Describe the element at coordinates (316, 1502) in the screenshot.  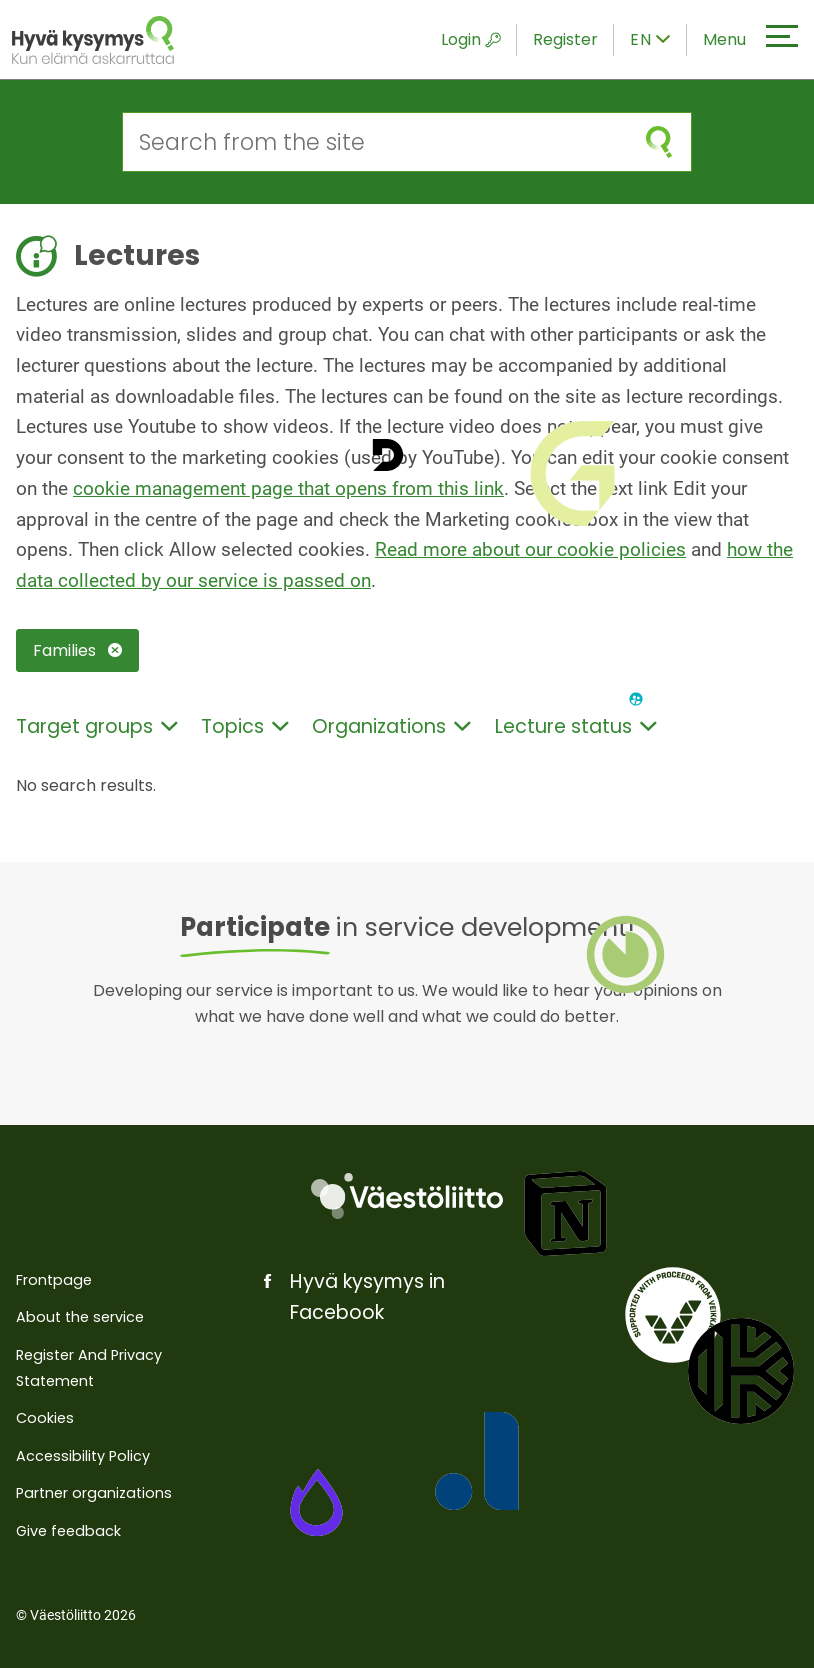
I see `hono web framework logo` at that location.